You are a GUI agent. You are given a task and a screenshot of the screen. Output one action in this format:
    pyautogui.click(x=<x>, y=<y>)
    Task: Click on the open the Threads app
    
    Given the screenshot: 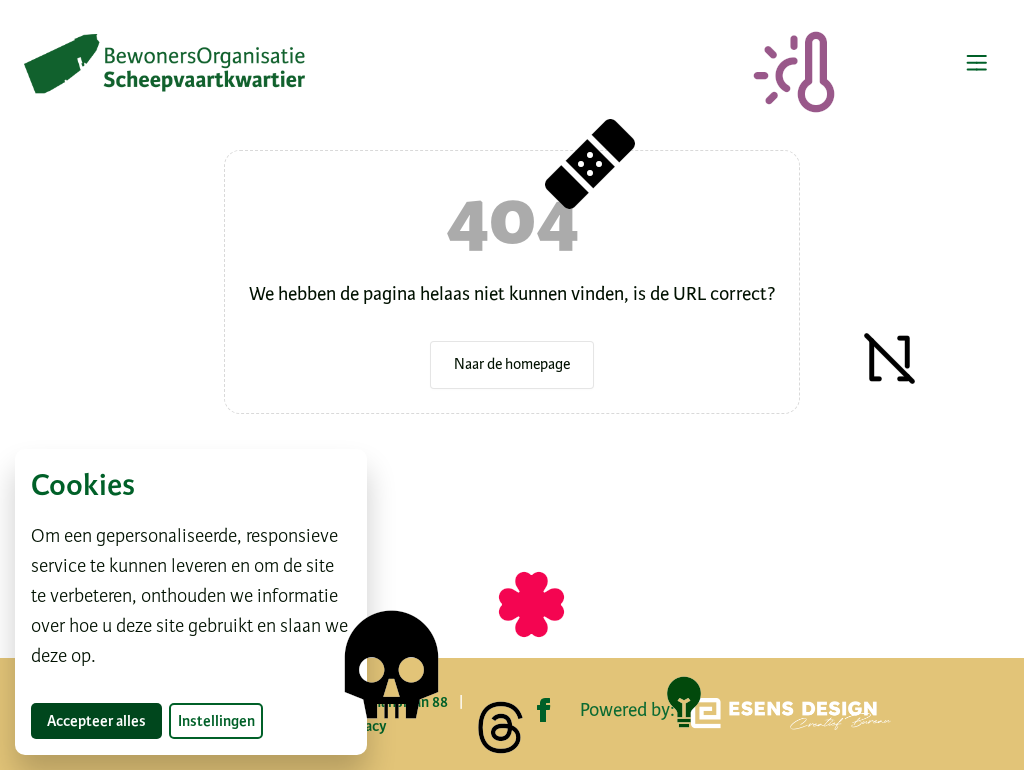 What is the action you would take?
    pyautogui.click(x=500, y=727)
    